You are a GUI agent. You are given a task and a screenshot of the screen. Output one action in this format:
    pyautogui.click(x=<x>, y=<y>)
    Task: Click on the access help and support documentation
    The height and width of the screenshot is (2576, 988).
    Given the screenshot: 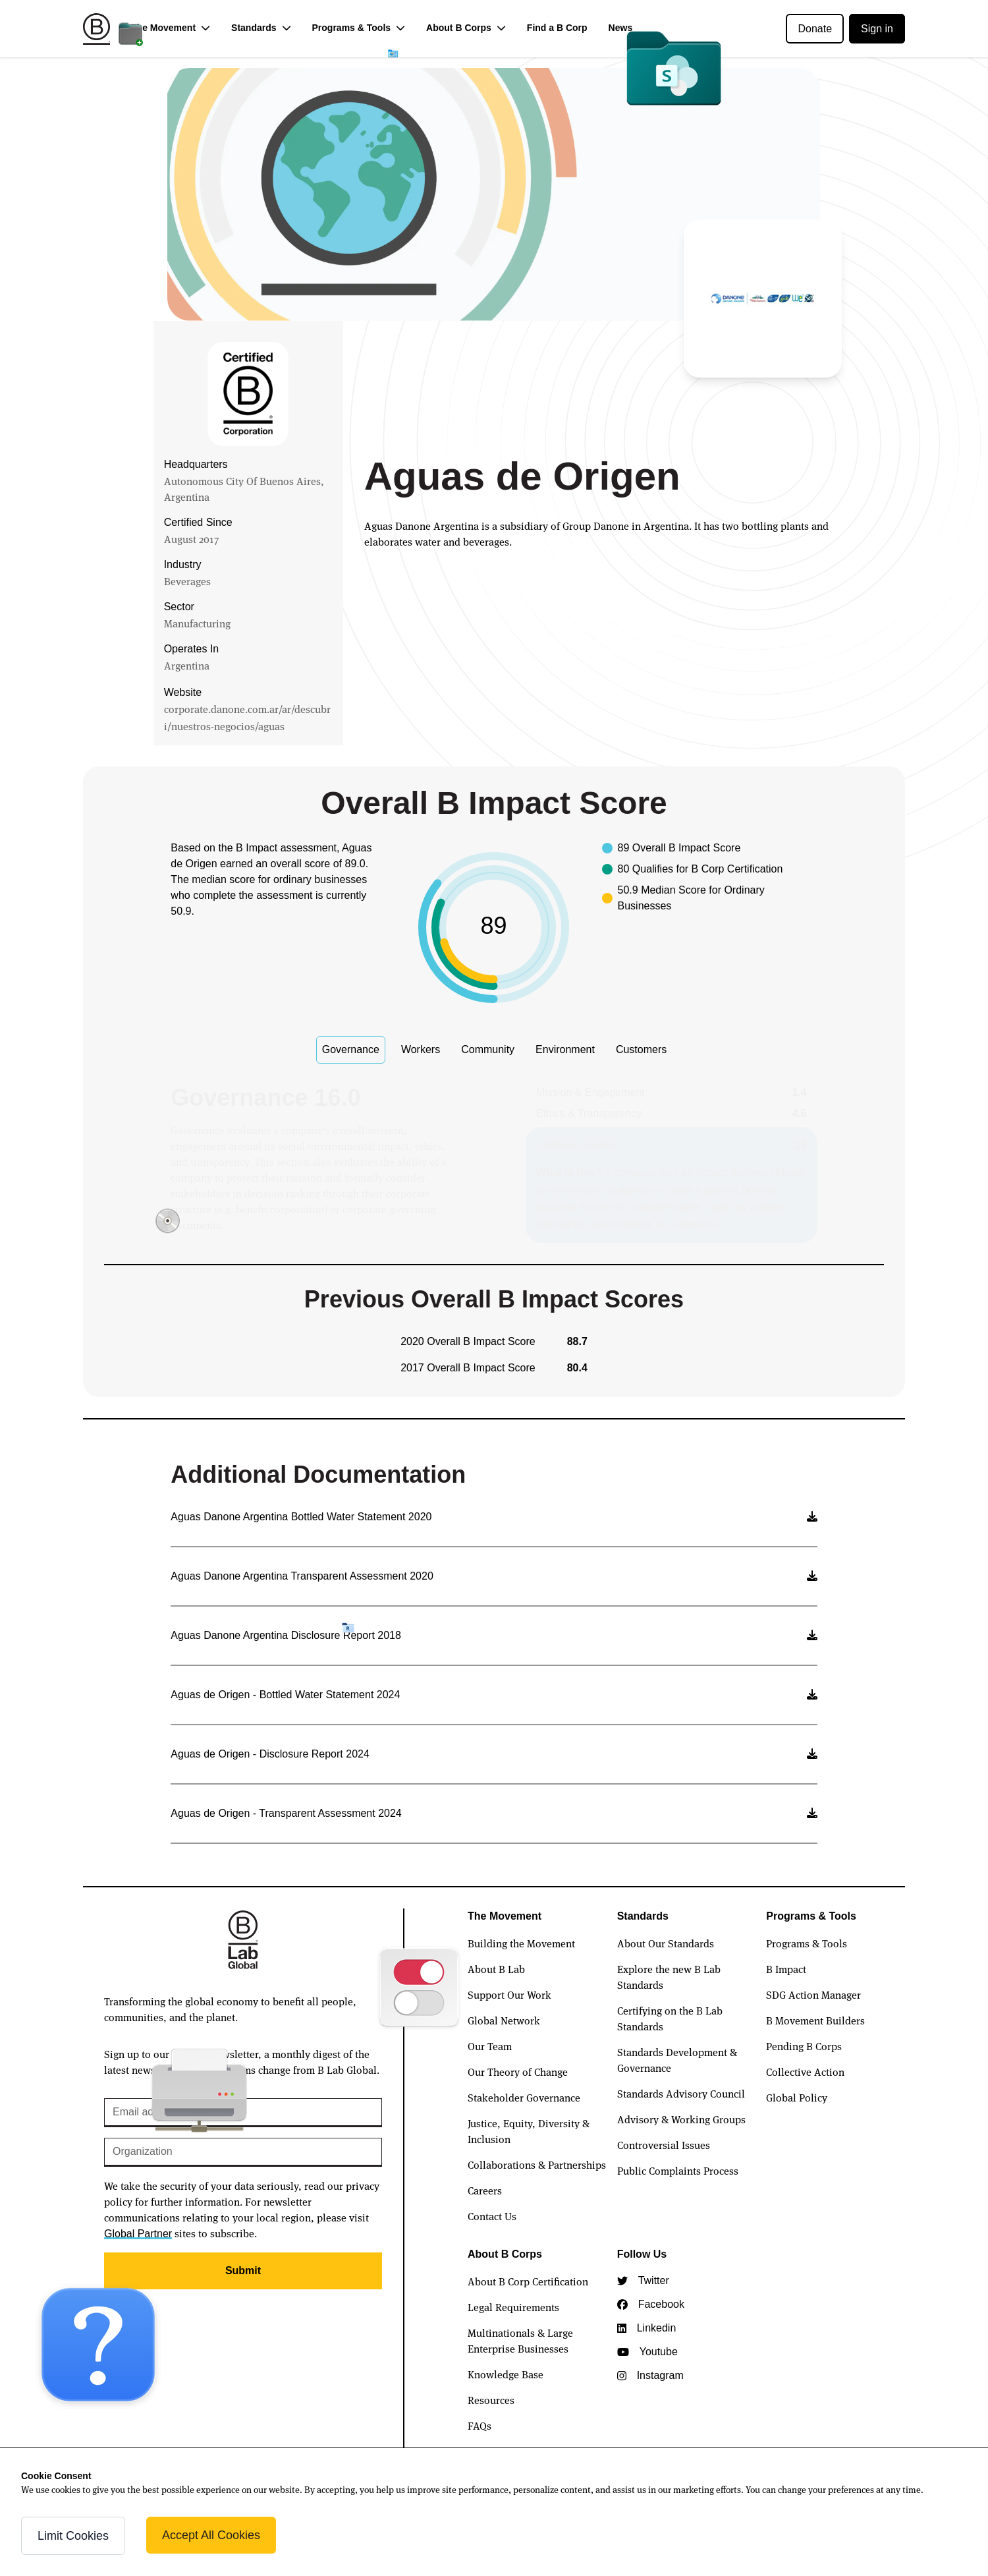 What is the action you would take?
    pyautogui.click(x=98, y=2347)
    